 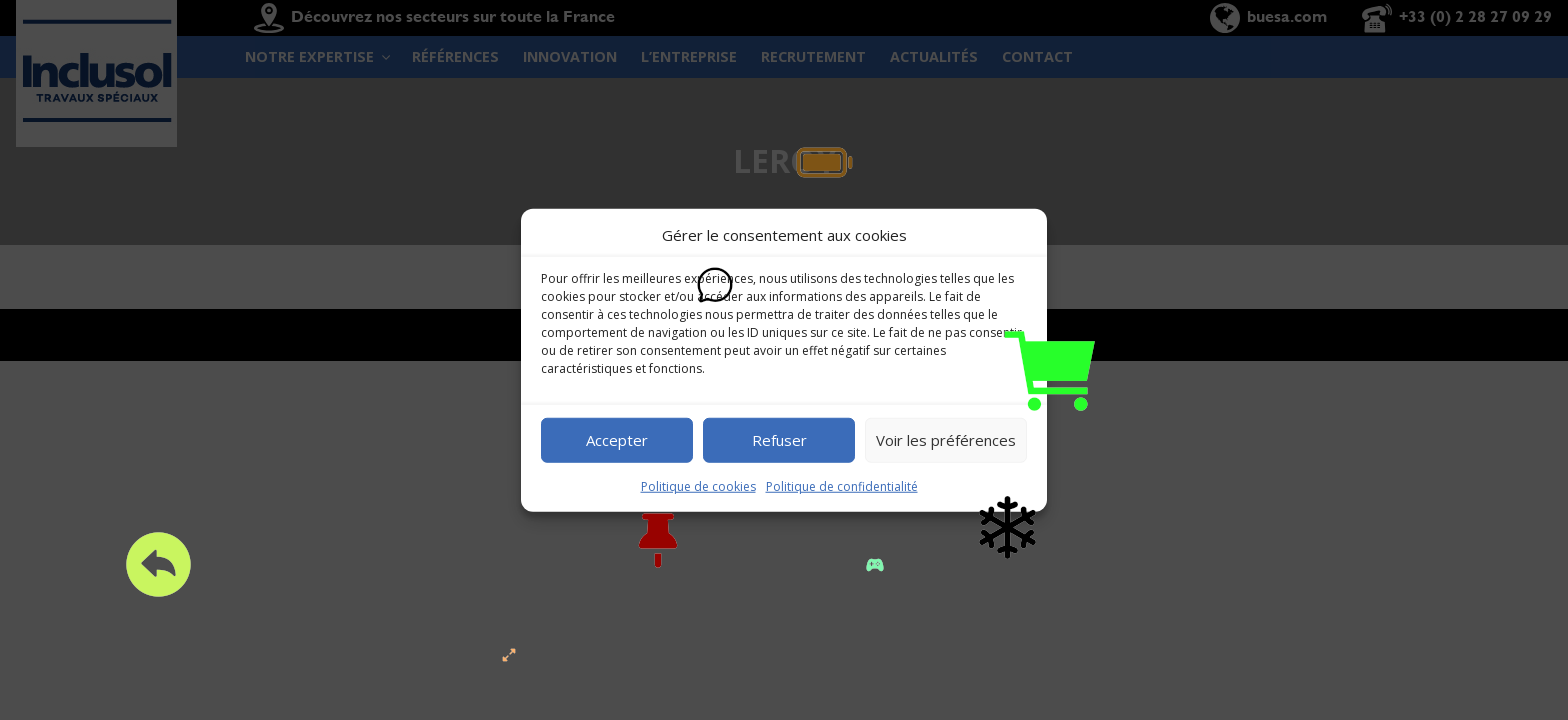 I want to click on indicates cold or winter weather conditions, so click(x=1007, y=527).